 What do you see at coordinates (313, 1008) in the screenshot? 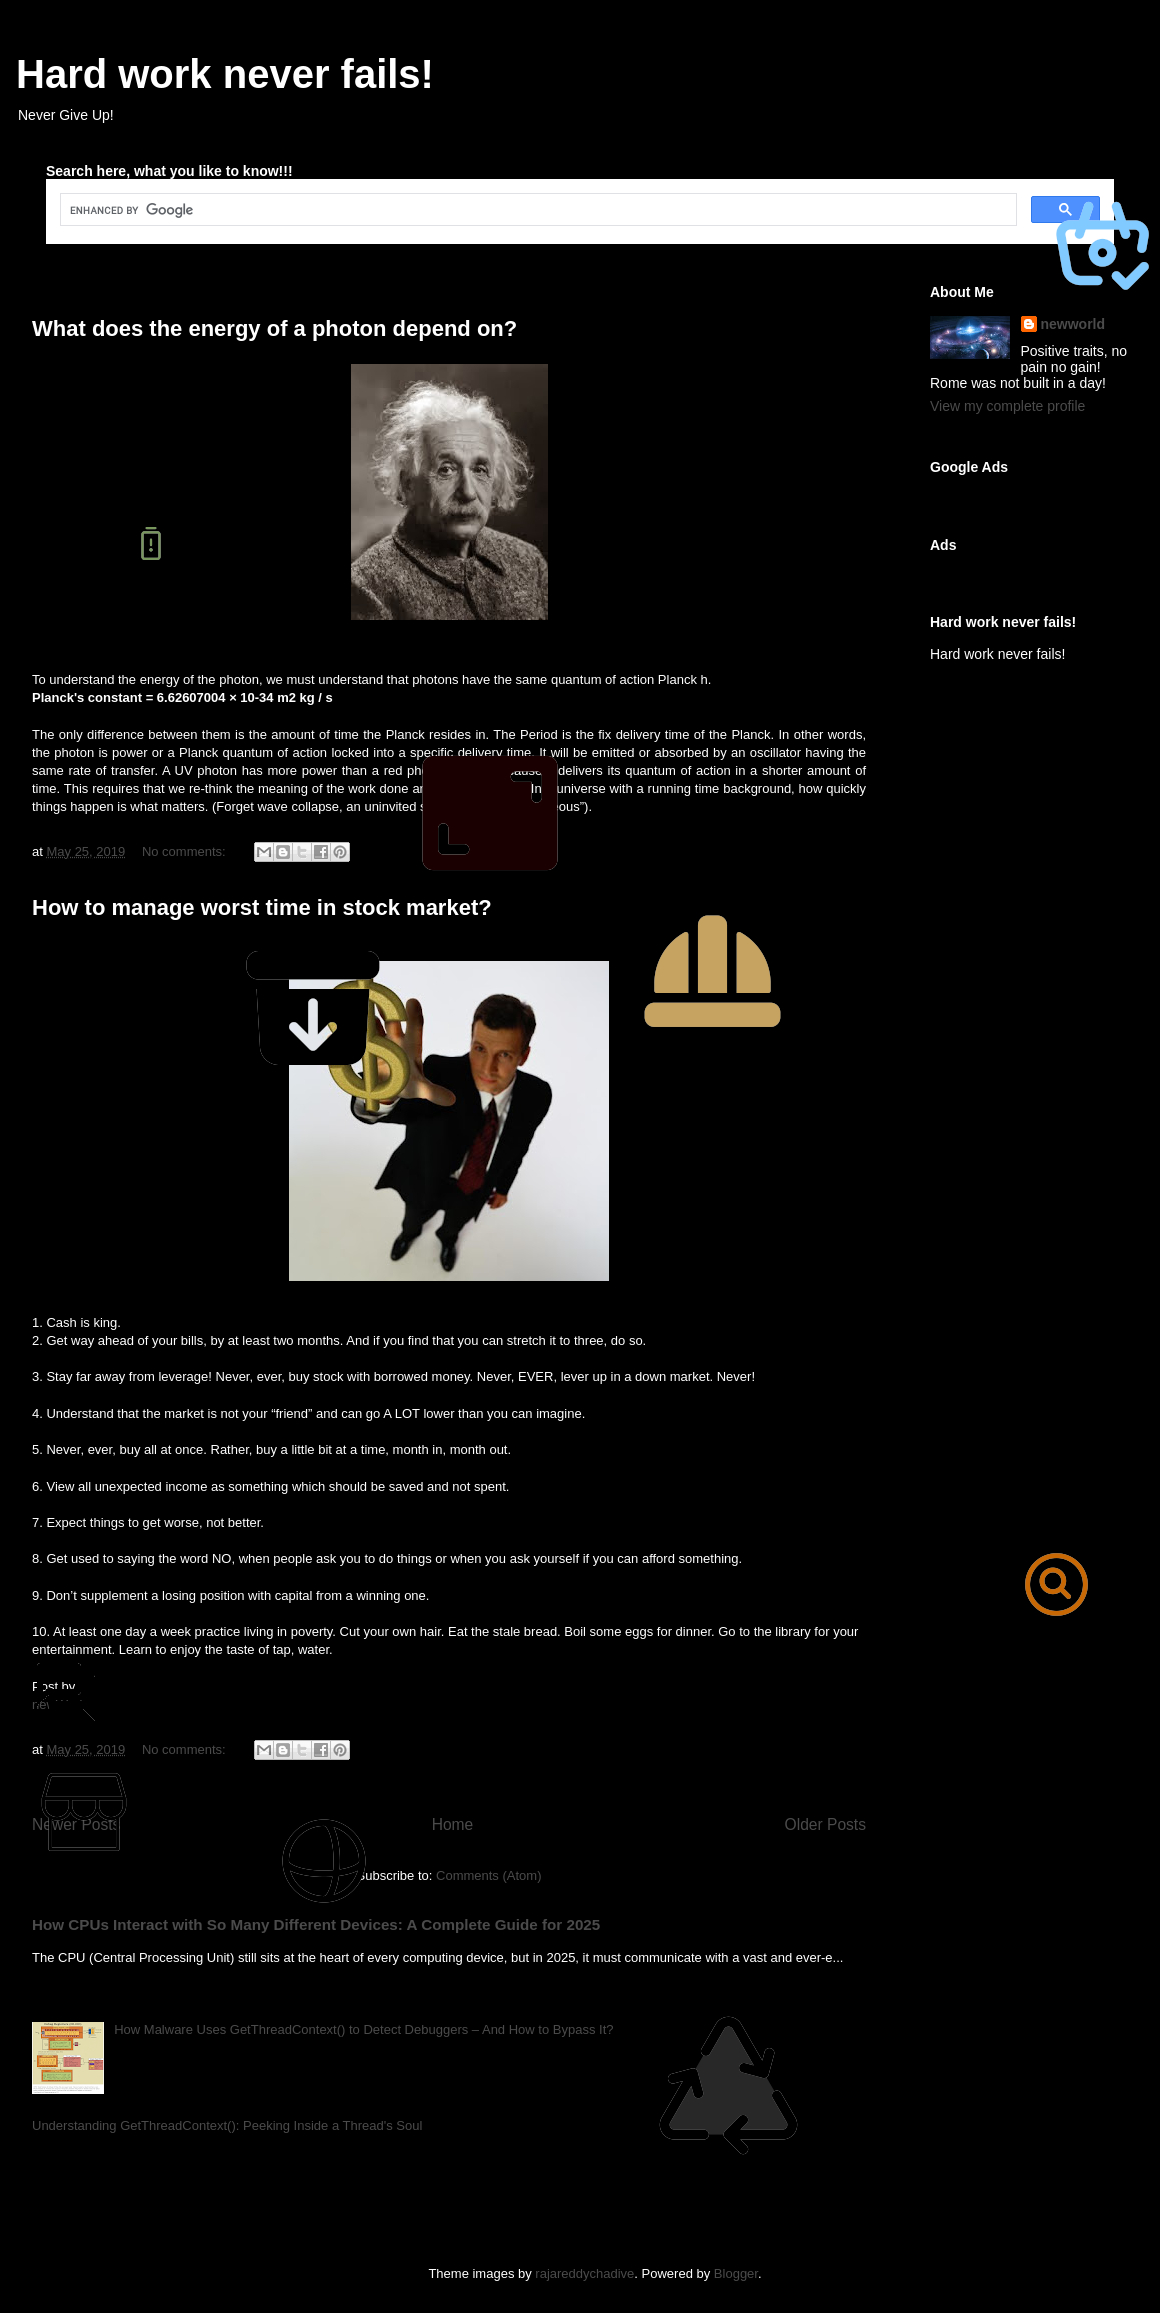
I see `archive or store an item` at bounding box center [313, 1008].